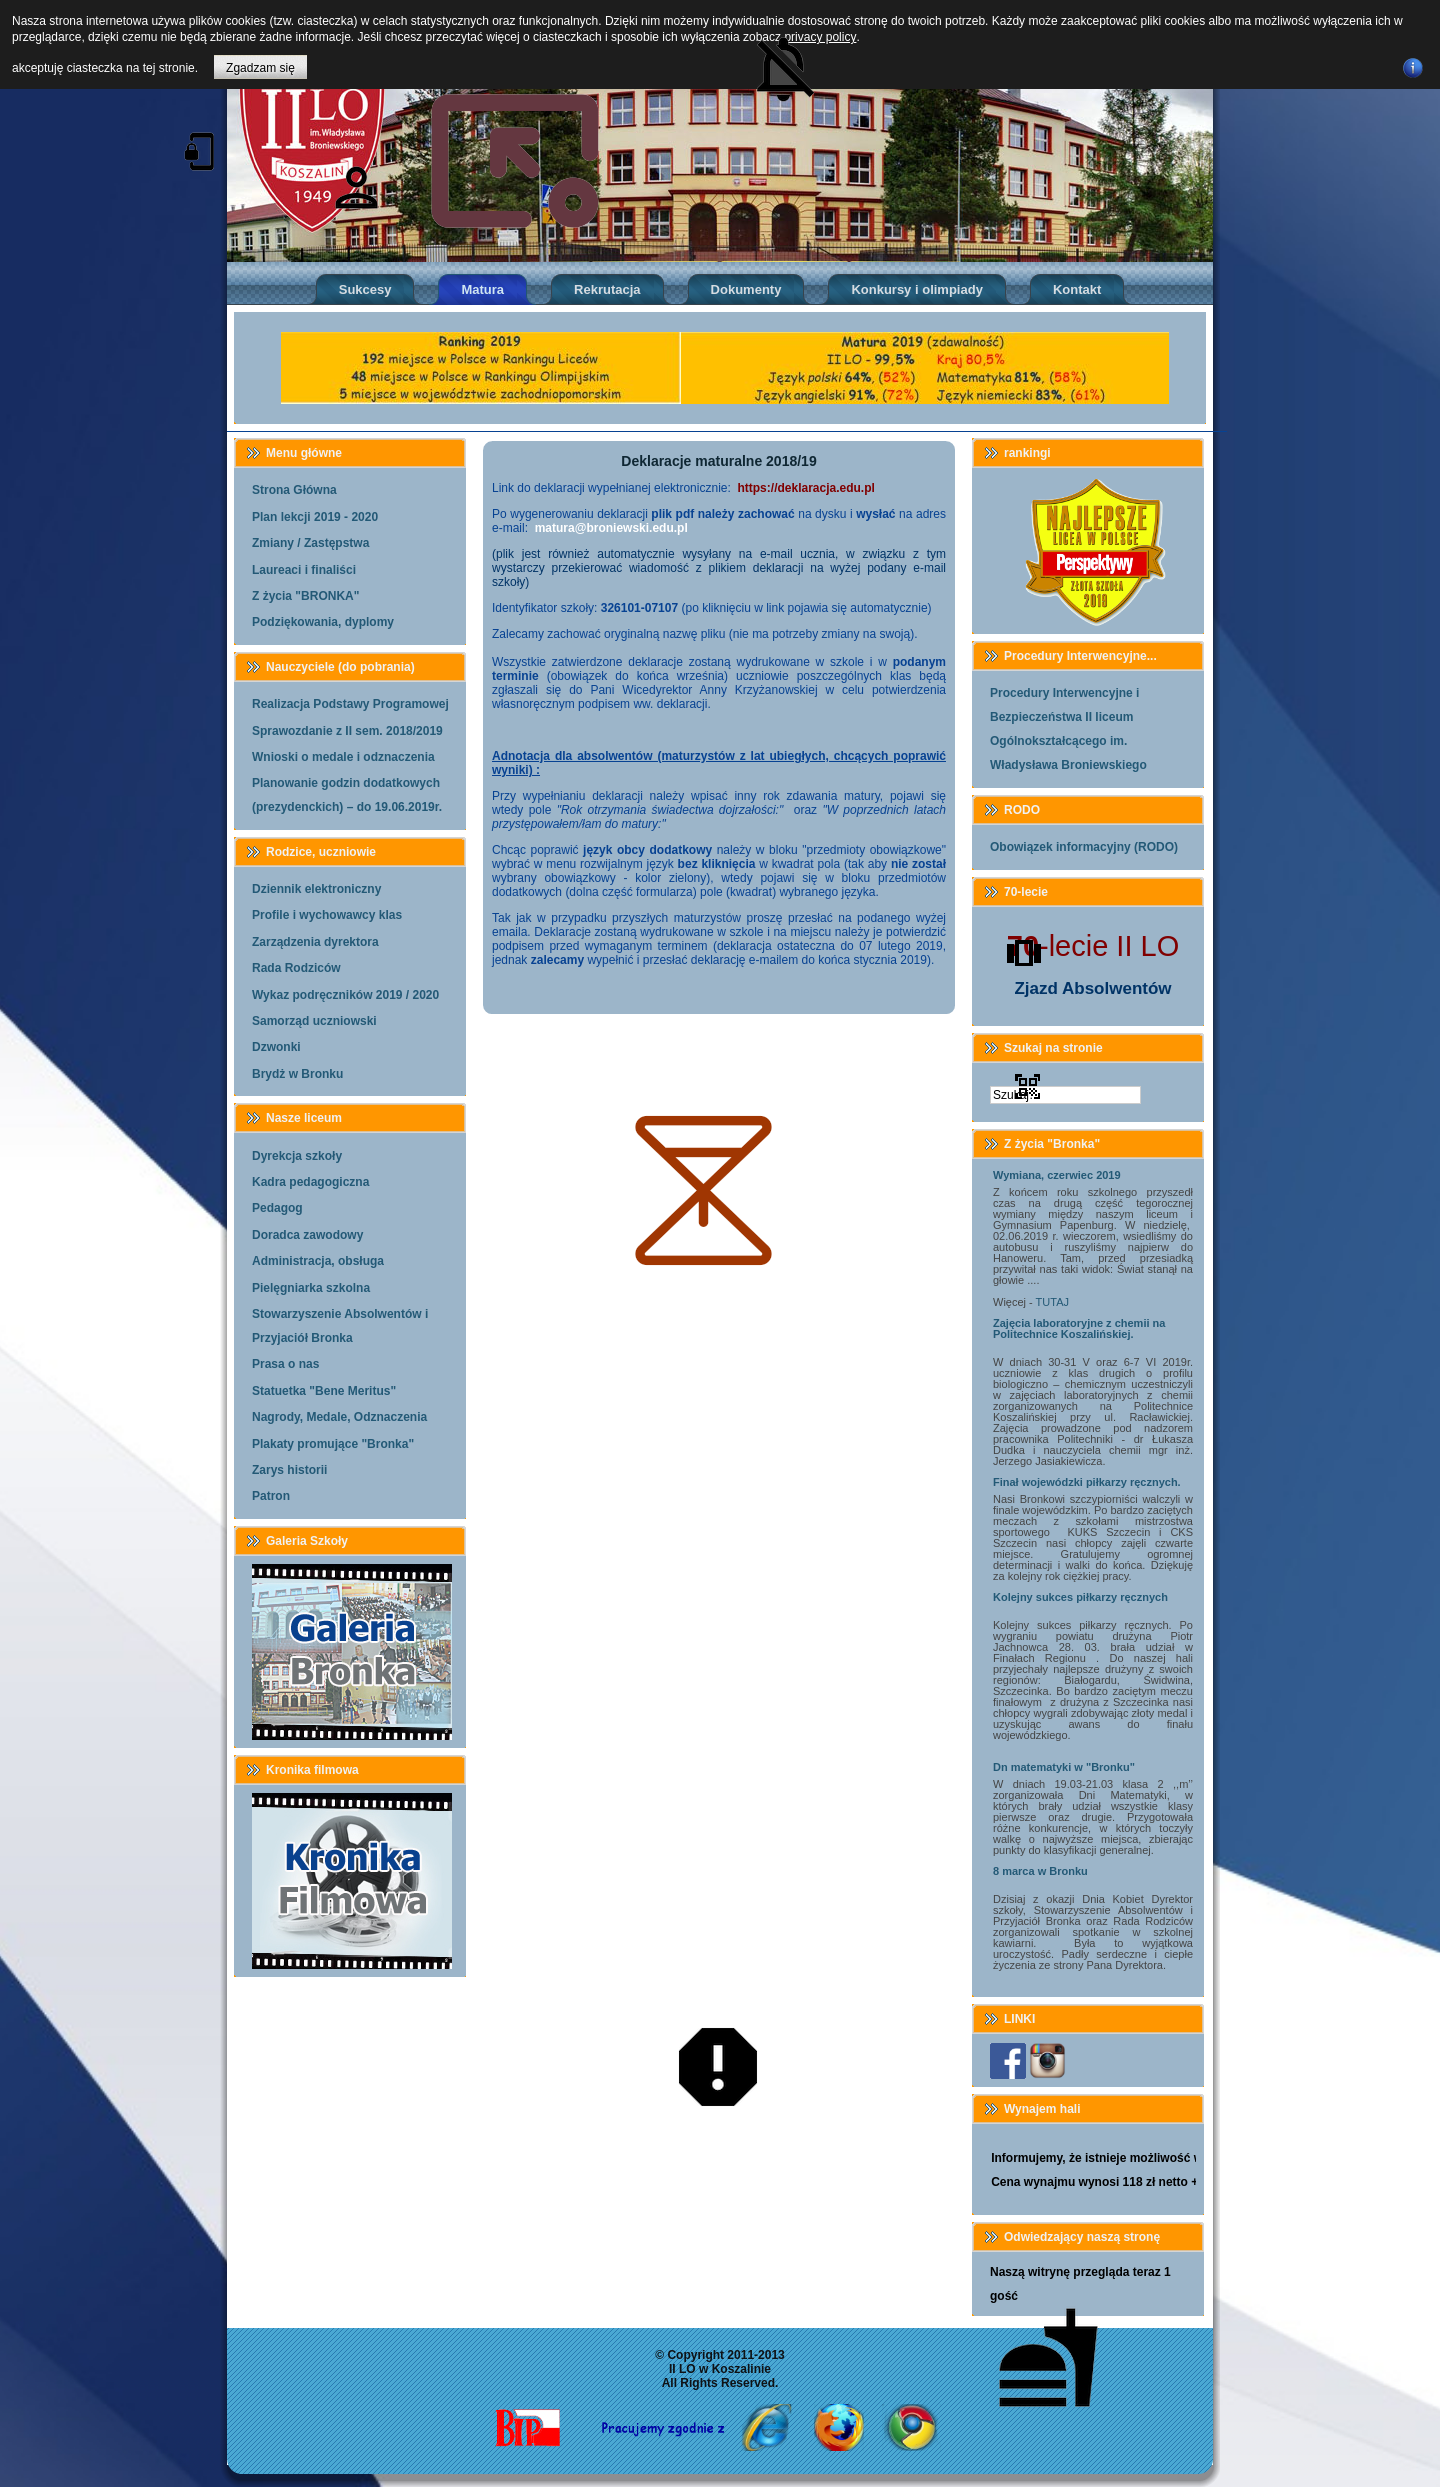 This screenshot has height=2487, width=1440. What do you see at coordinates (1048, 2357) in the screenshot?
I see `find nearby fast food restaurants` at bounding box center [1048, 2357].